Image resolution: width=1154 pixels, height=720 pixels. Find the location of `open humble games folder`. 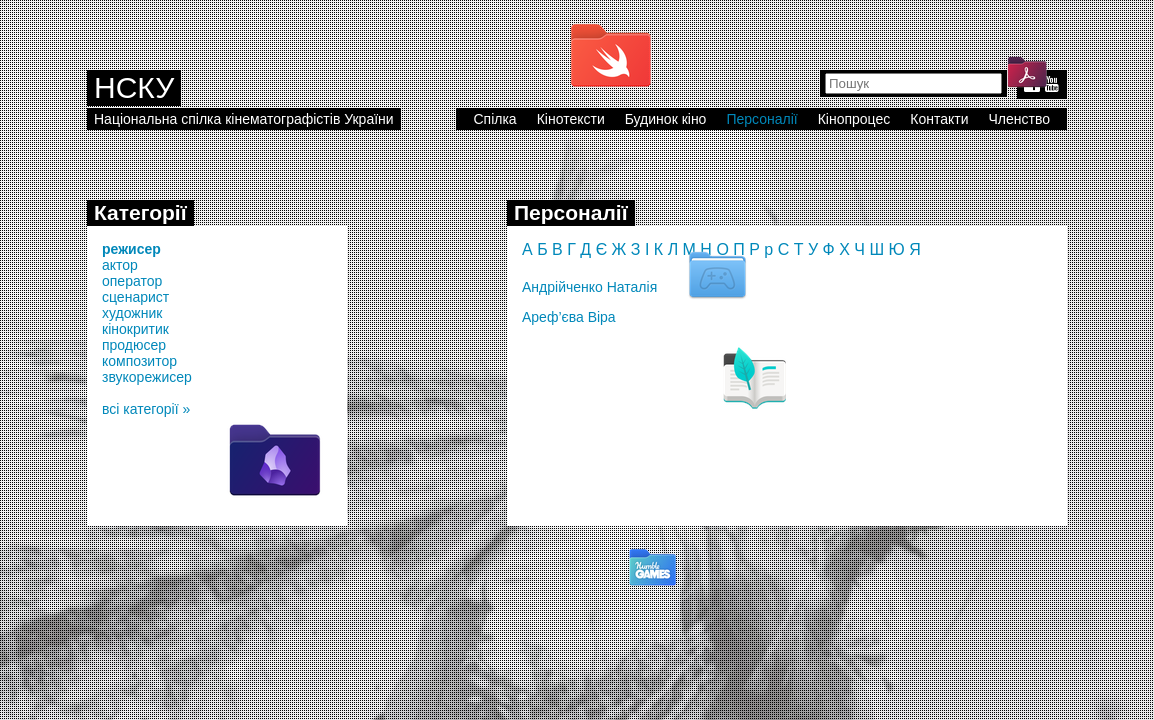

open humble games folder is located at coordinates (652, 568).